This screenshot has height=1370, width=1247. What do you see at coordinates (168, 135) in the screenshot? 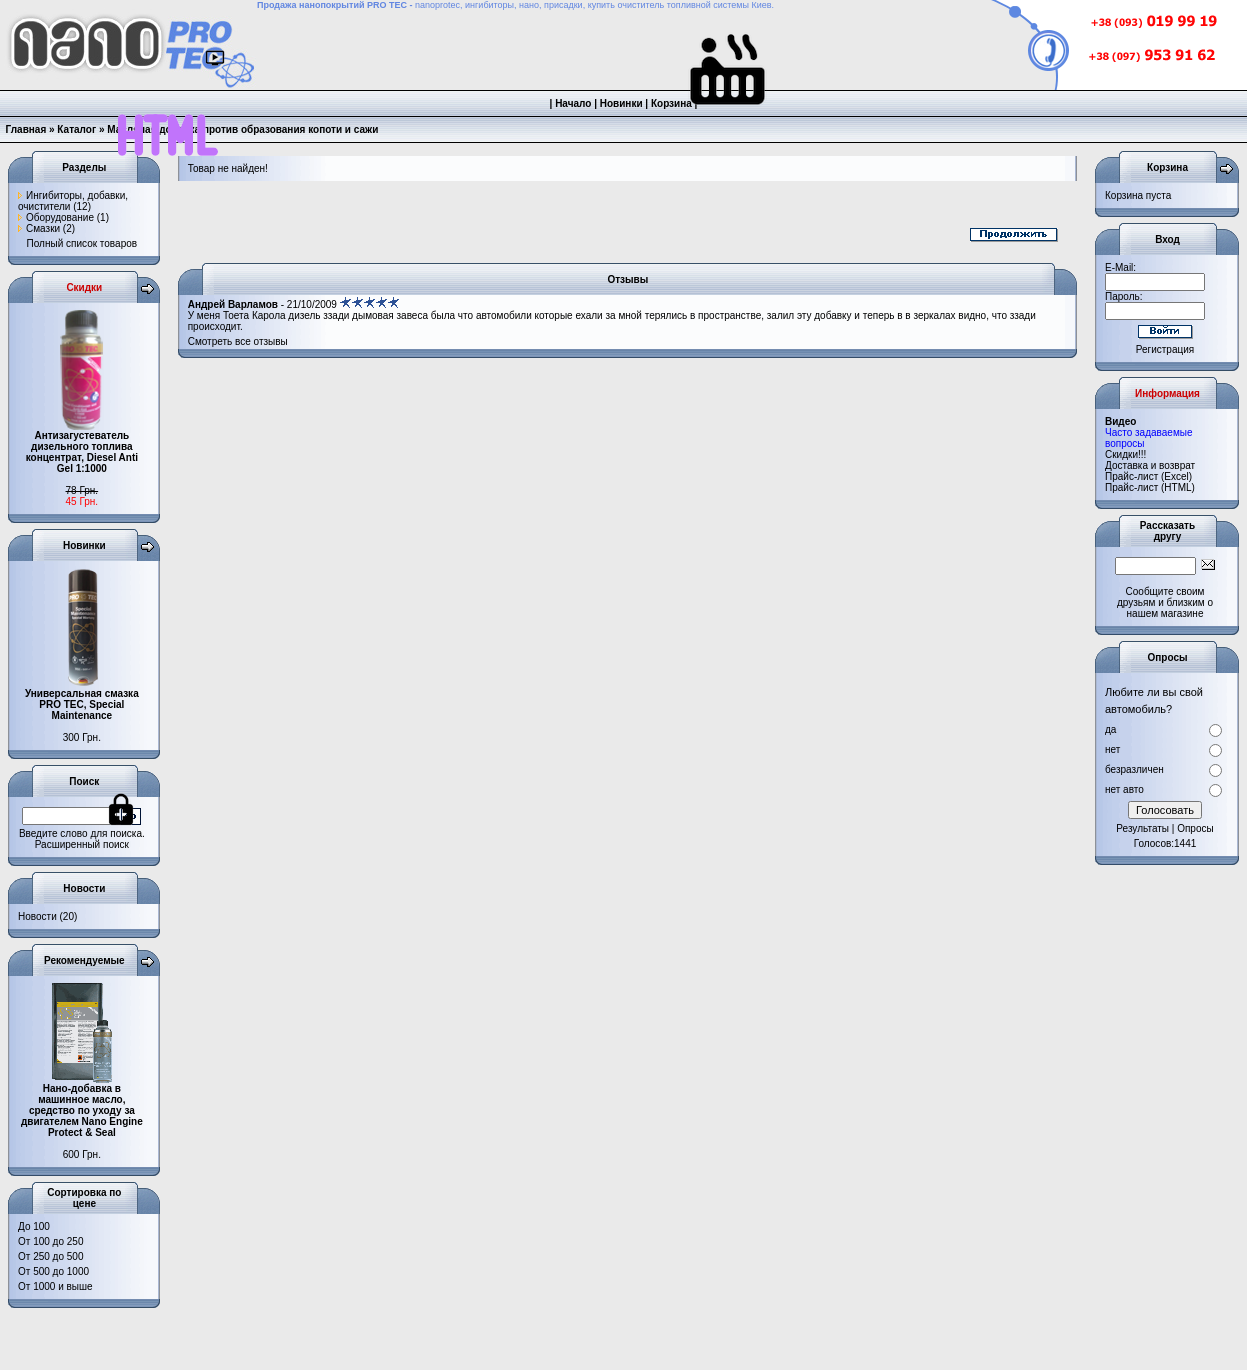
I see `indicates HTML file type or format` at bounding box center [168, 135].